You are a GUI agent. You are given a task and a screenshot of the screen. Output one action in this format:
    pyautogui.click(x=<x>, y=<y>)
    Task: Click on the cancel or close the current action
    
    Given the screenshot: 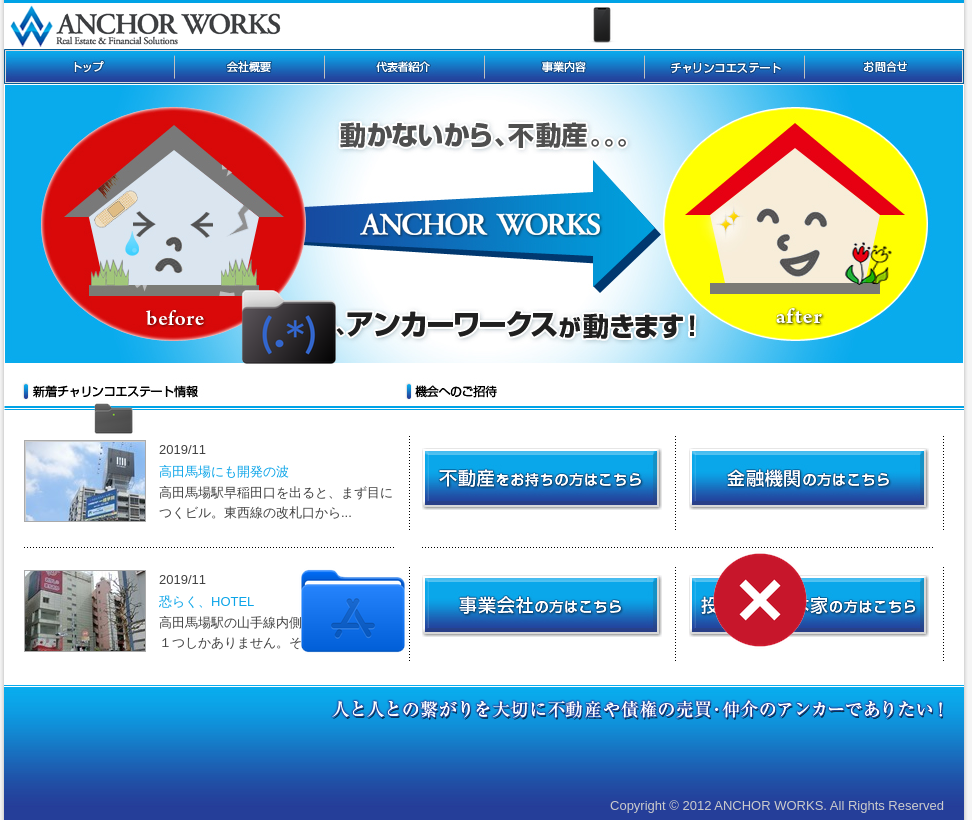 What is the action you would take?
    pyautogui.click(x=760, y=600)
    